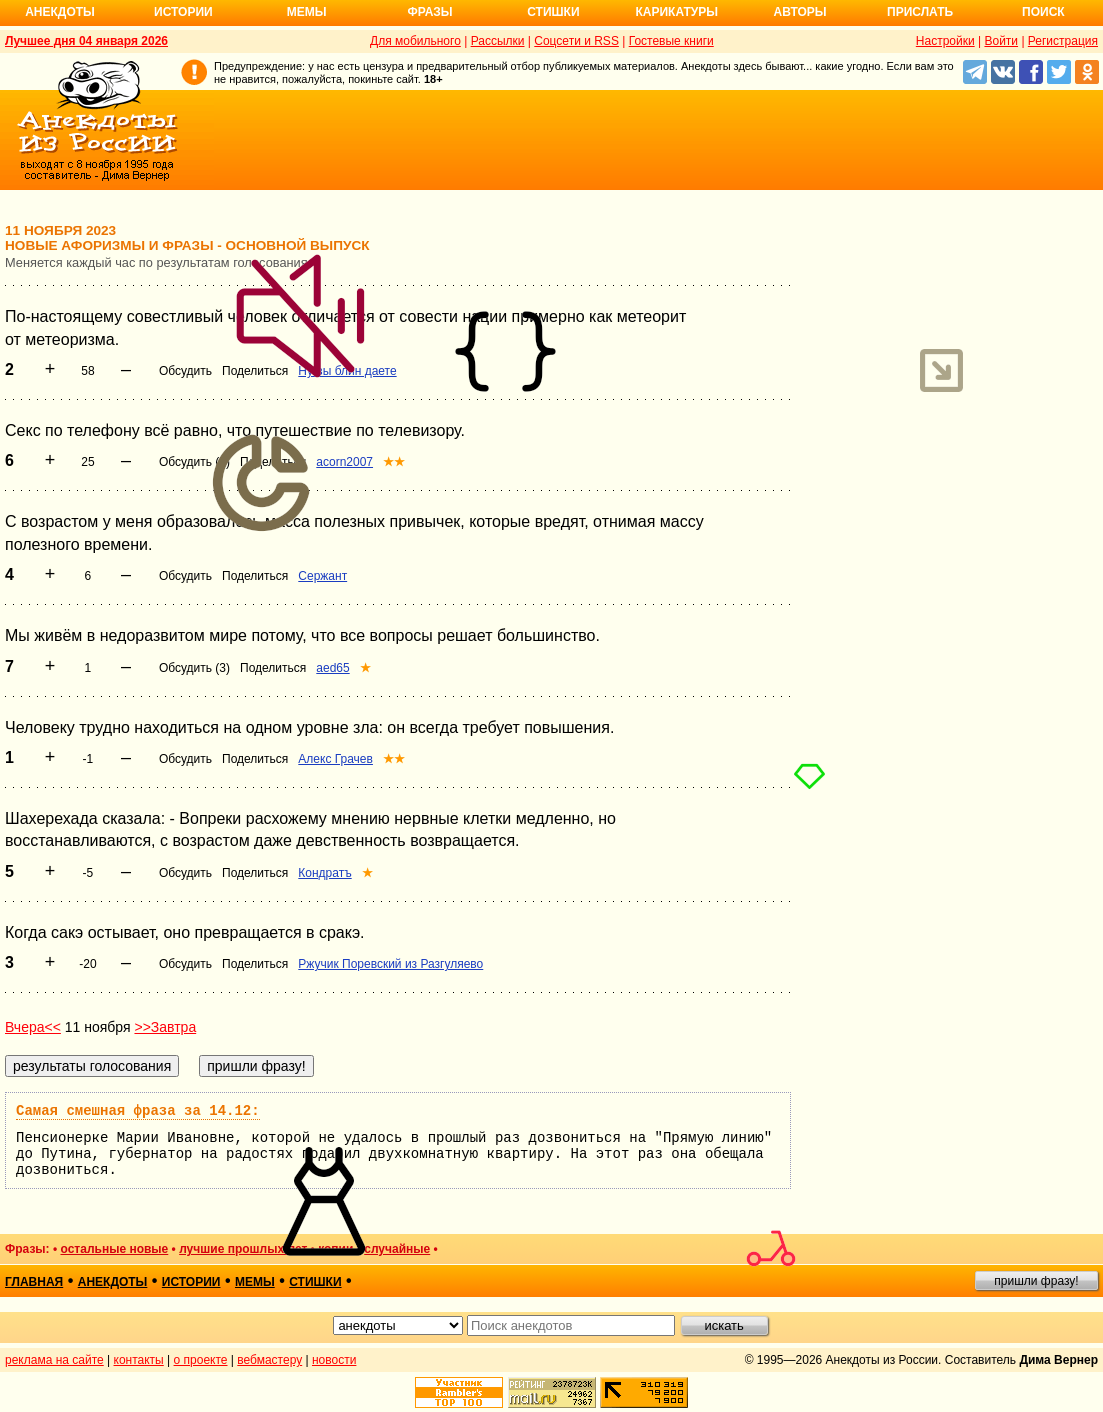  What do you see at coordinates (809, 775) in the screenshot?
I see `indicates Ruby programming language` at bounding box center [809, 775].